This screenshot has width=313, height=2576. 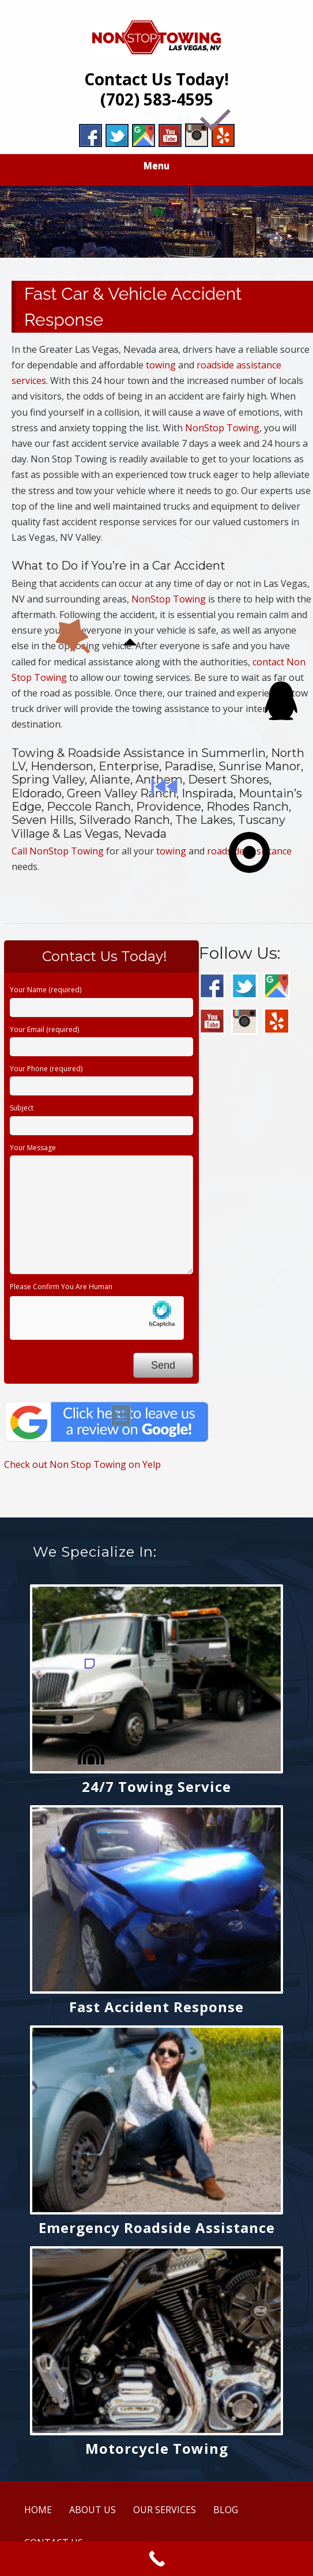 I want to click on view article or document, so click(x=121, y=1415).